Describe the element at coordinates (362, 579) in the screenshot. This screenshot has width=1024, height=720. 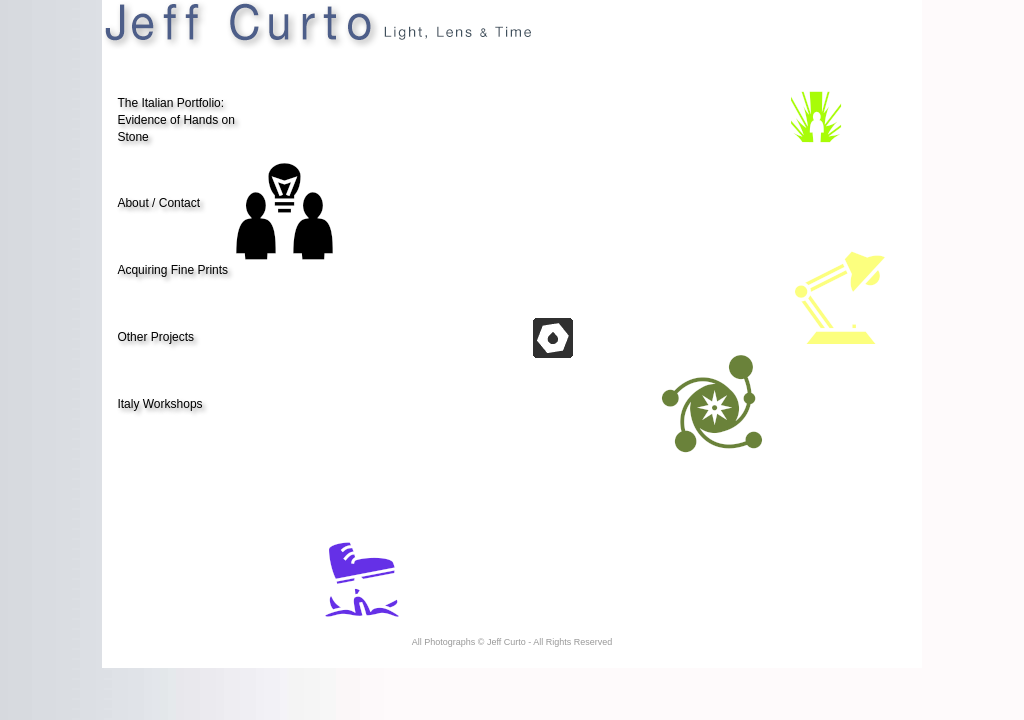
I see `hazard warning indicating slippery surface` at that location.